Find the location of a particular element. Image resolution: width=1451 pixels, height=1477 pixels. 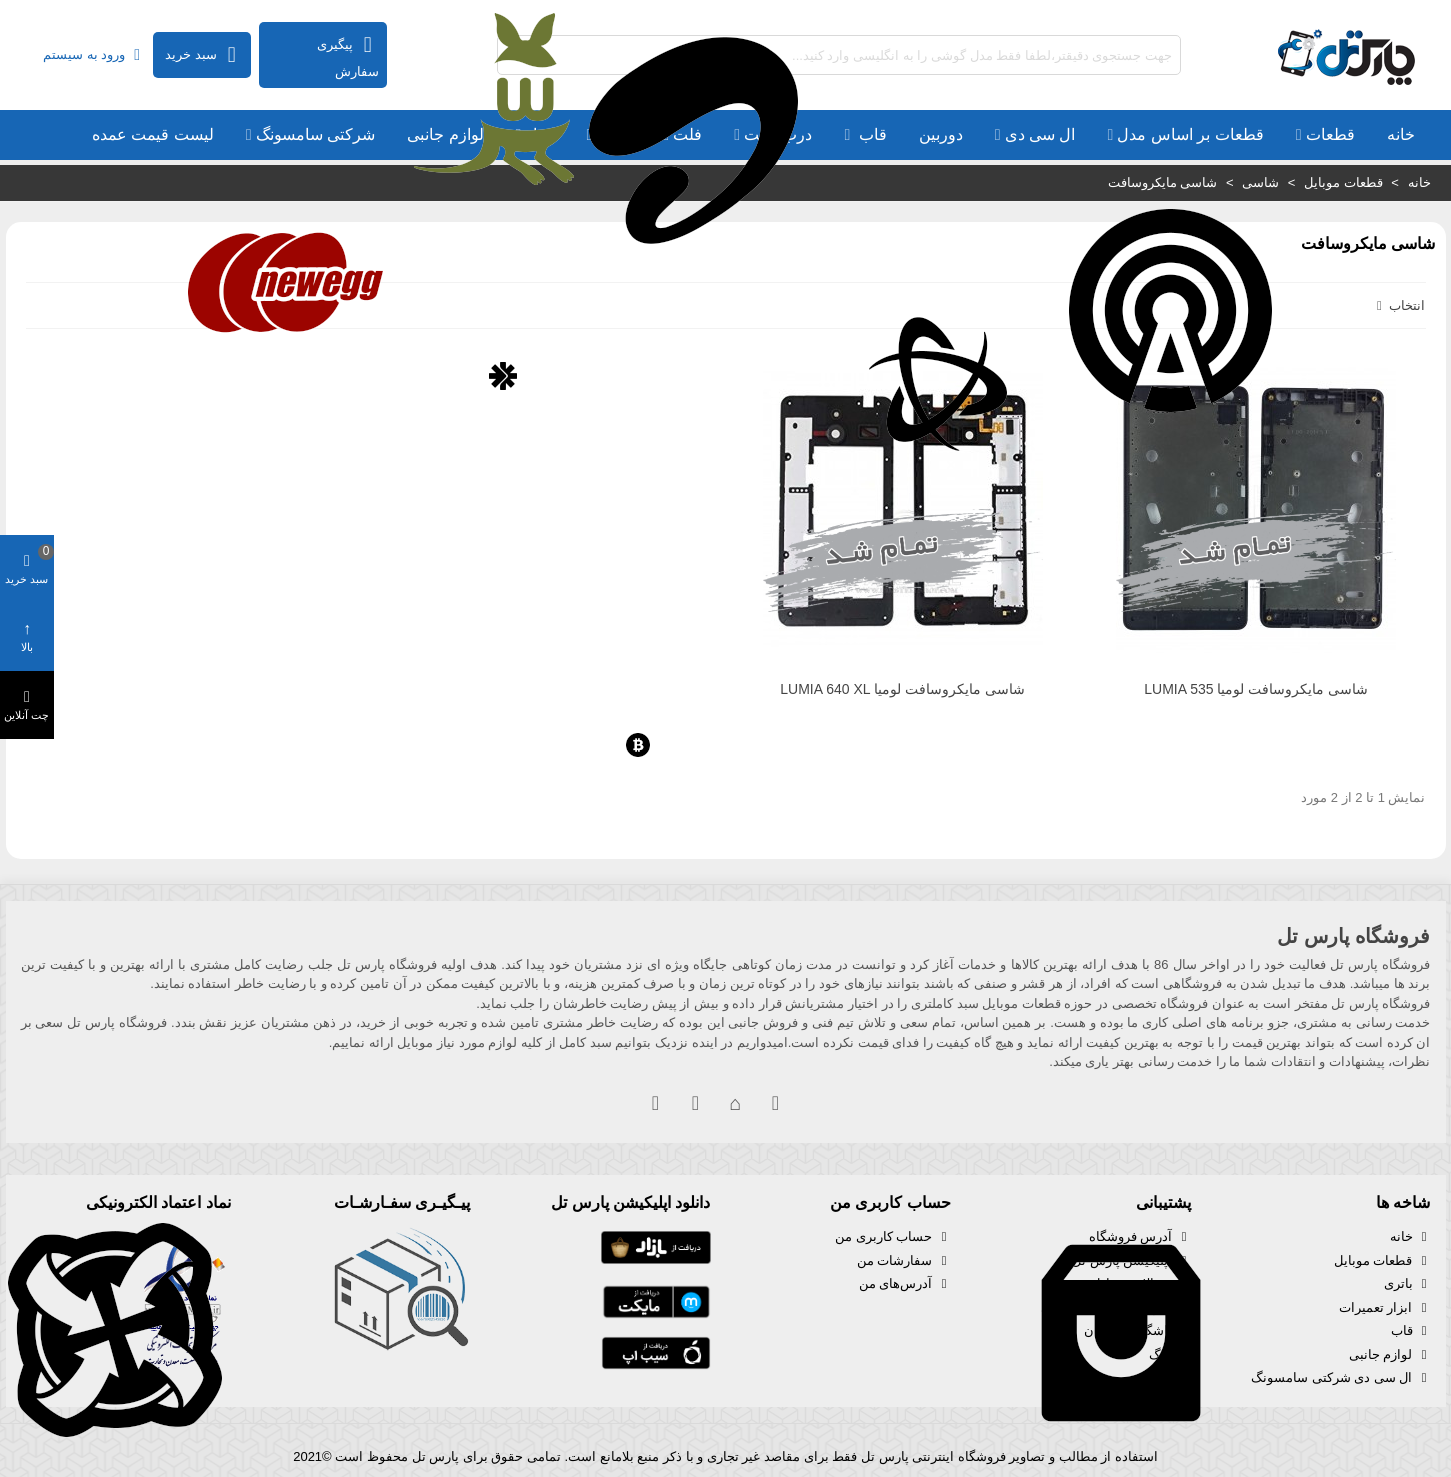

view your shopping bag is located at coordinates (1121, 1333).